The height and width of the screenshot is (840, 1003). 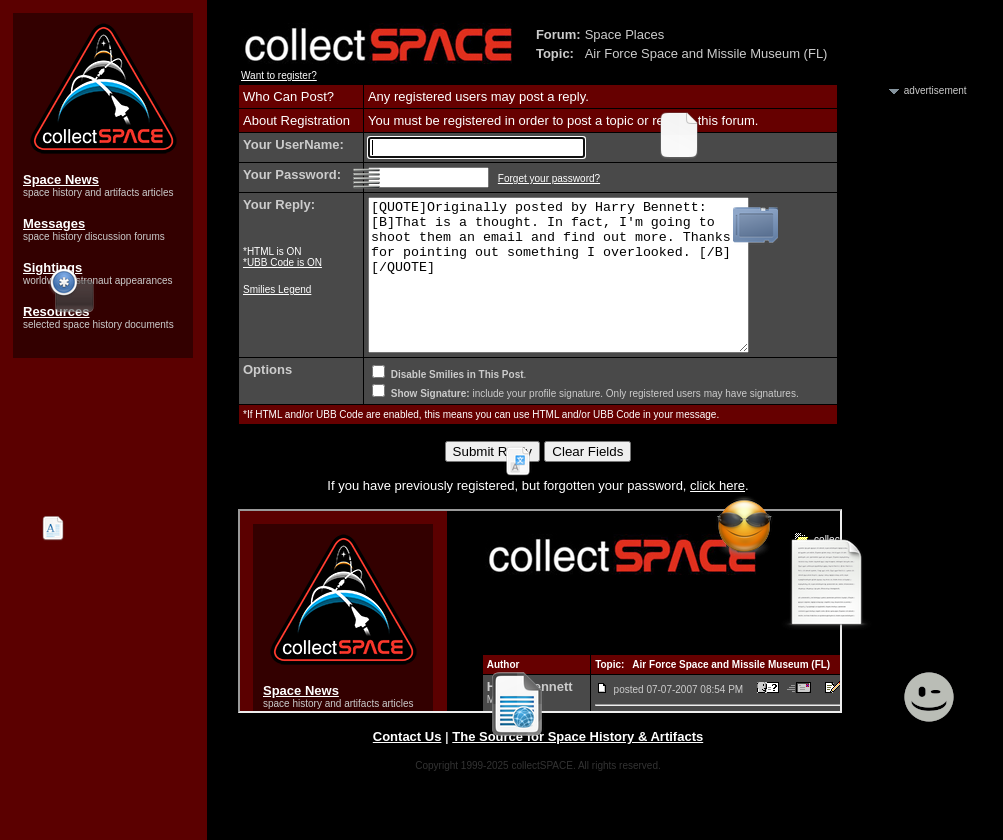 What do you see at coordinates (929, 697) in the screenshot?
I see `insert a winking emoji in a message` at bounding box center [929, 697].